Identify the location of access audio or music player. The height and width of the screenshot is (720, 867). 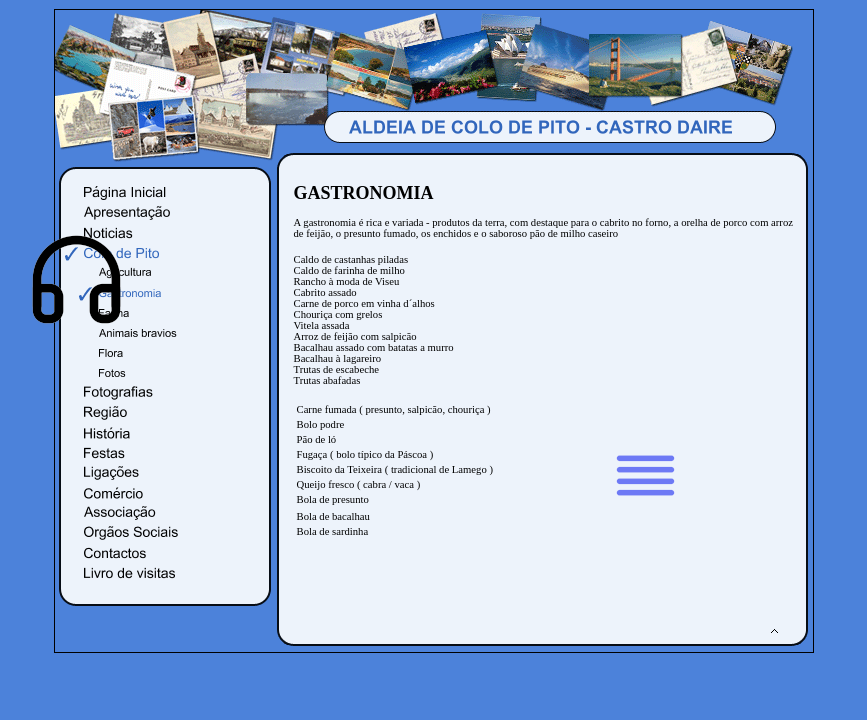
(76, 279).